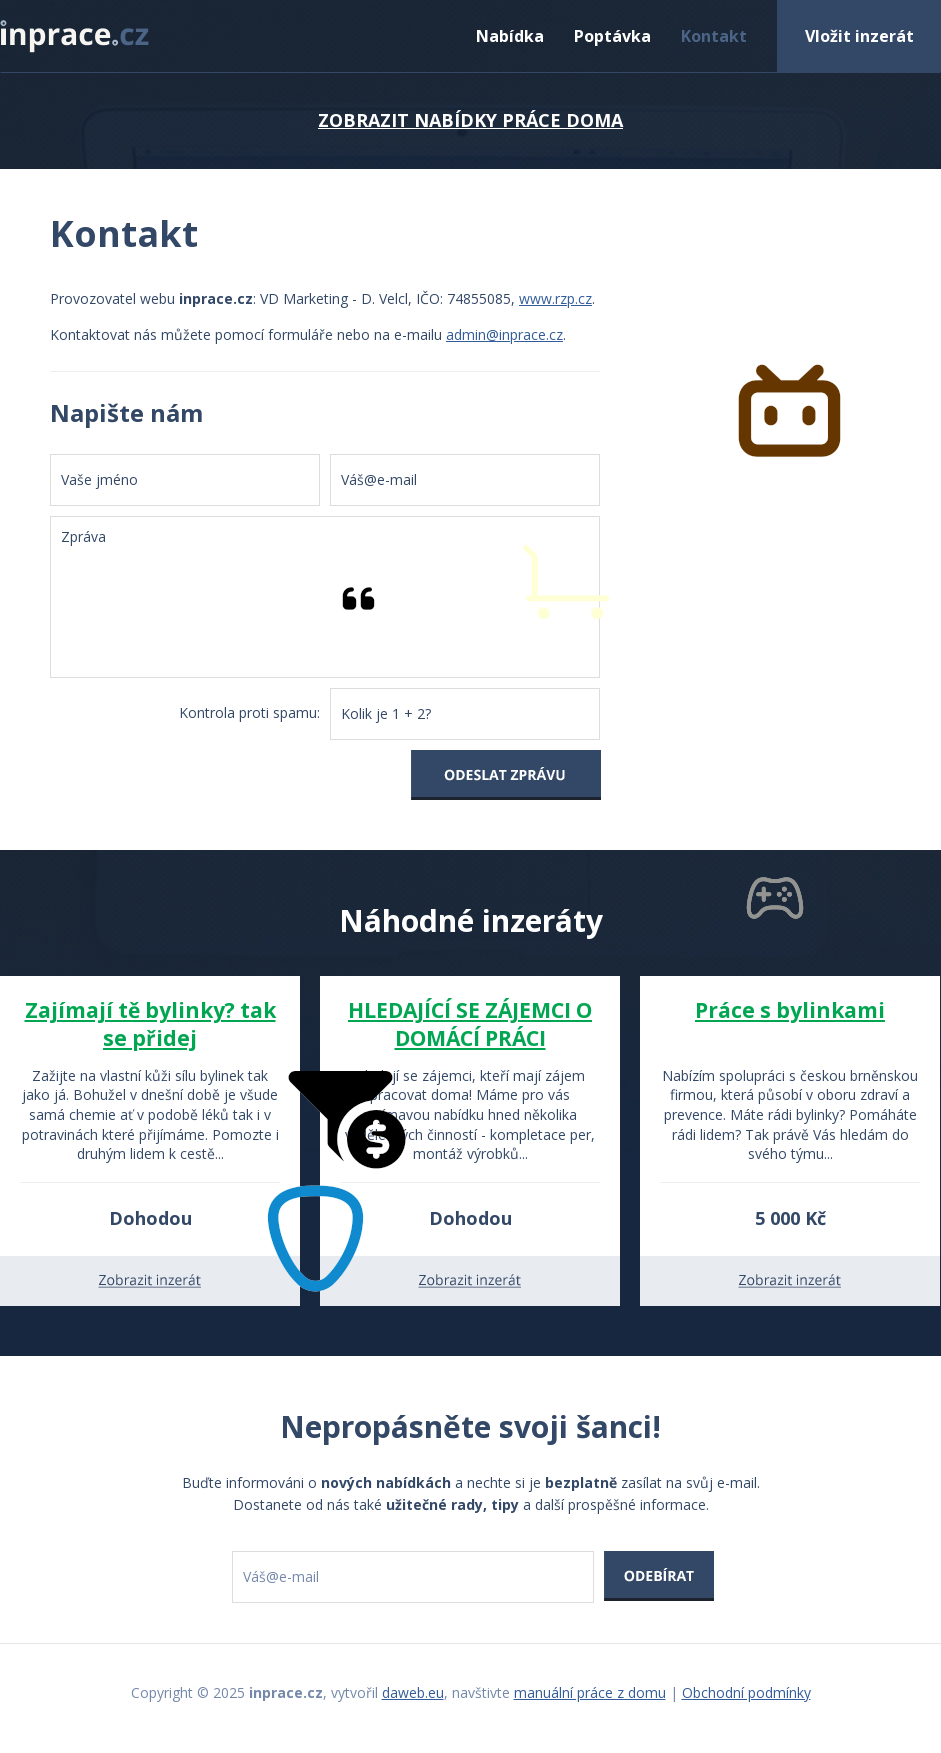 The height and width of the screenshot is (1753, 941). What do you see at coordinates (789, 415) in the screenshot?
I see `open bilibili app` at bounding box center [789, 415].